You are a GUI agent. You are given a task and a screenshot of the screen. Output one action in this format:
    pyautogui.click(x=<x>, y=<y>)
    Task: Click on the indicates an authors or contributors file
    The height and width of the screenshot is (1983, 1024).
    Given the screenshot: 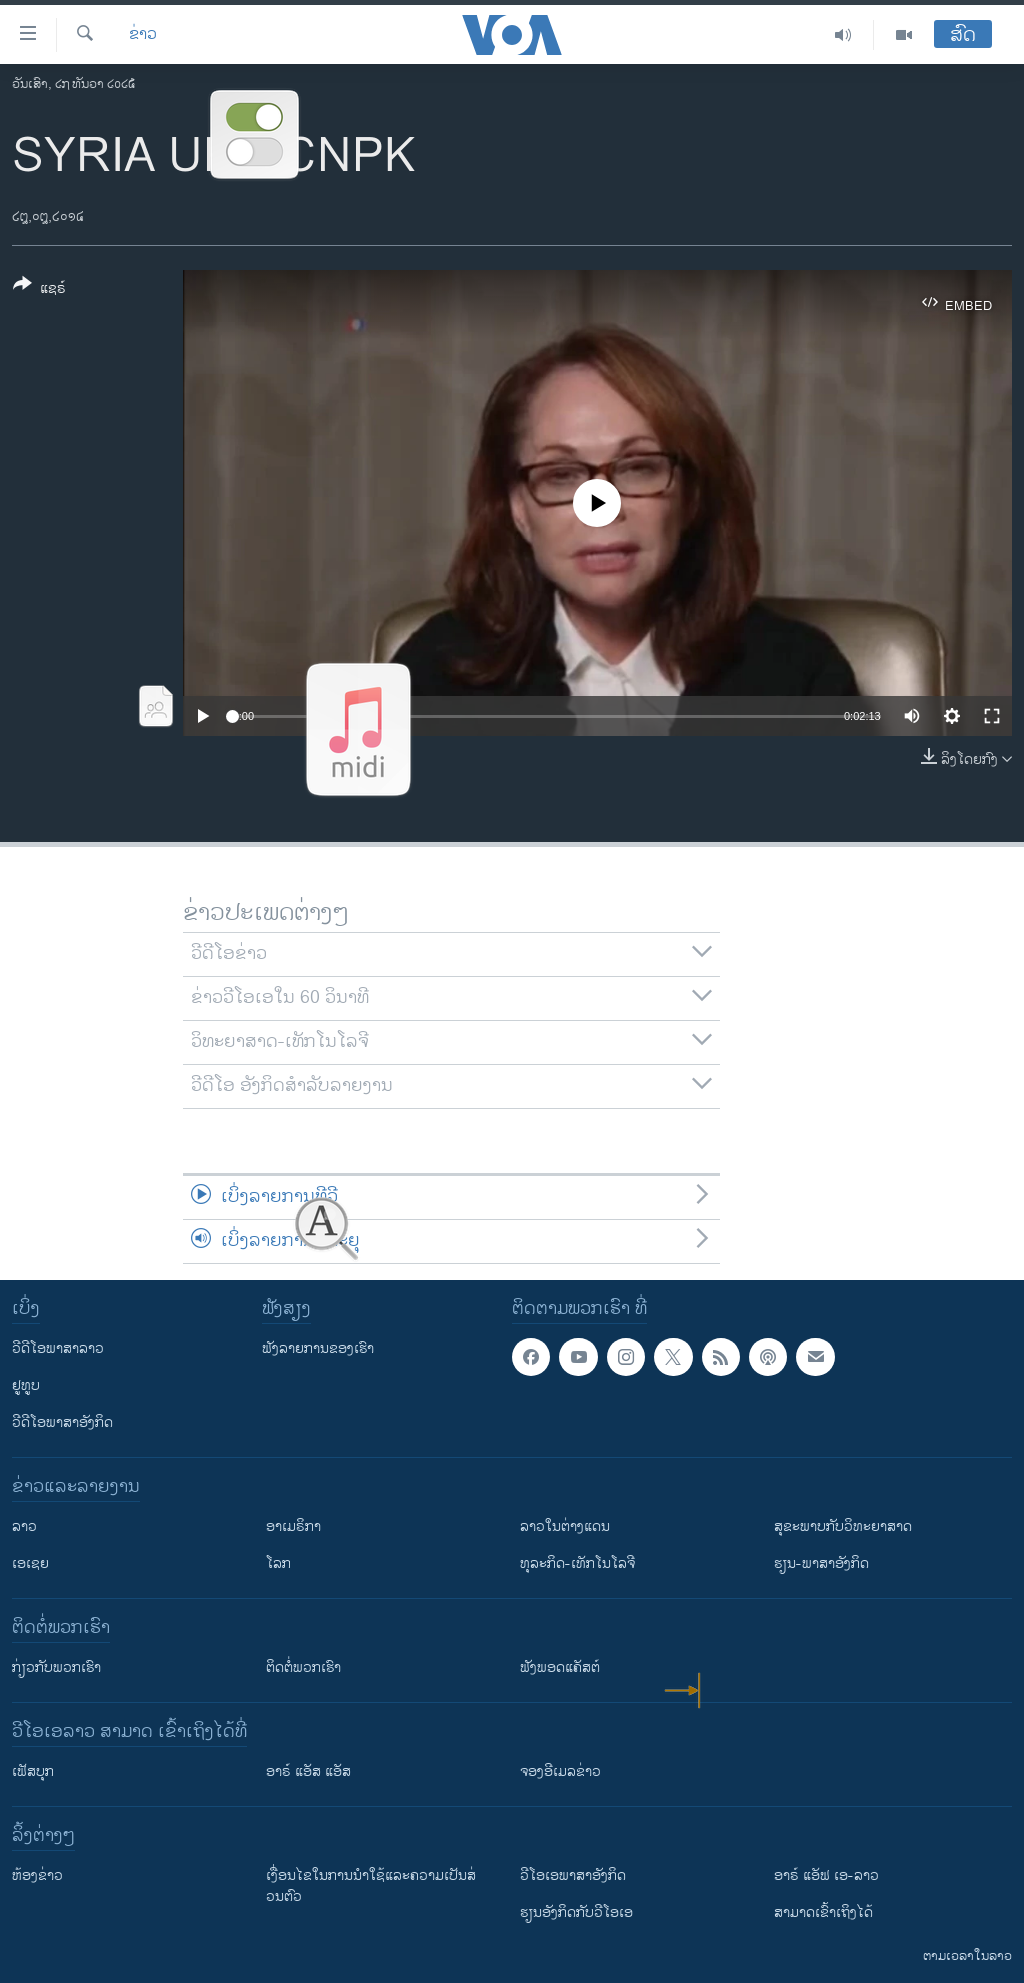 What is the action you would take?
    pyautogui.click(x=156, y=706)
    